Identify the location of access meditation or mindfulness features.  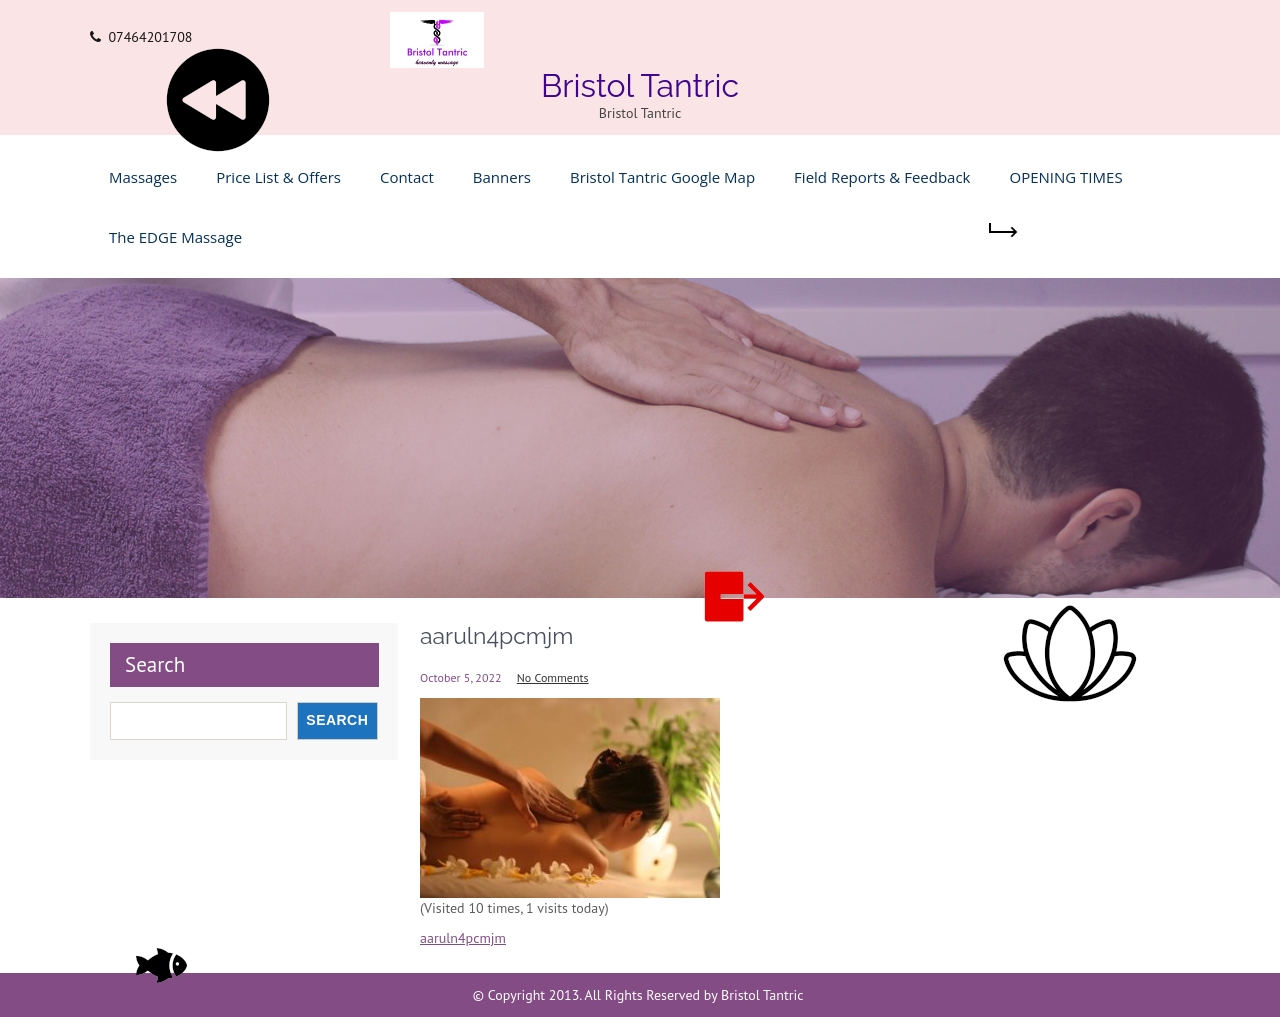
(1070, 658).